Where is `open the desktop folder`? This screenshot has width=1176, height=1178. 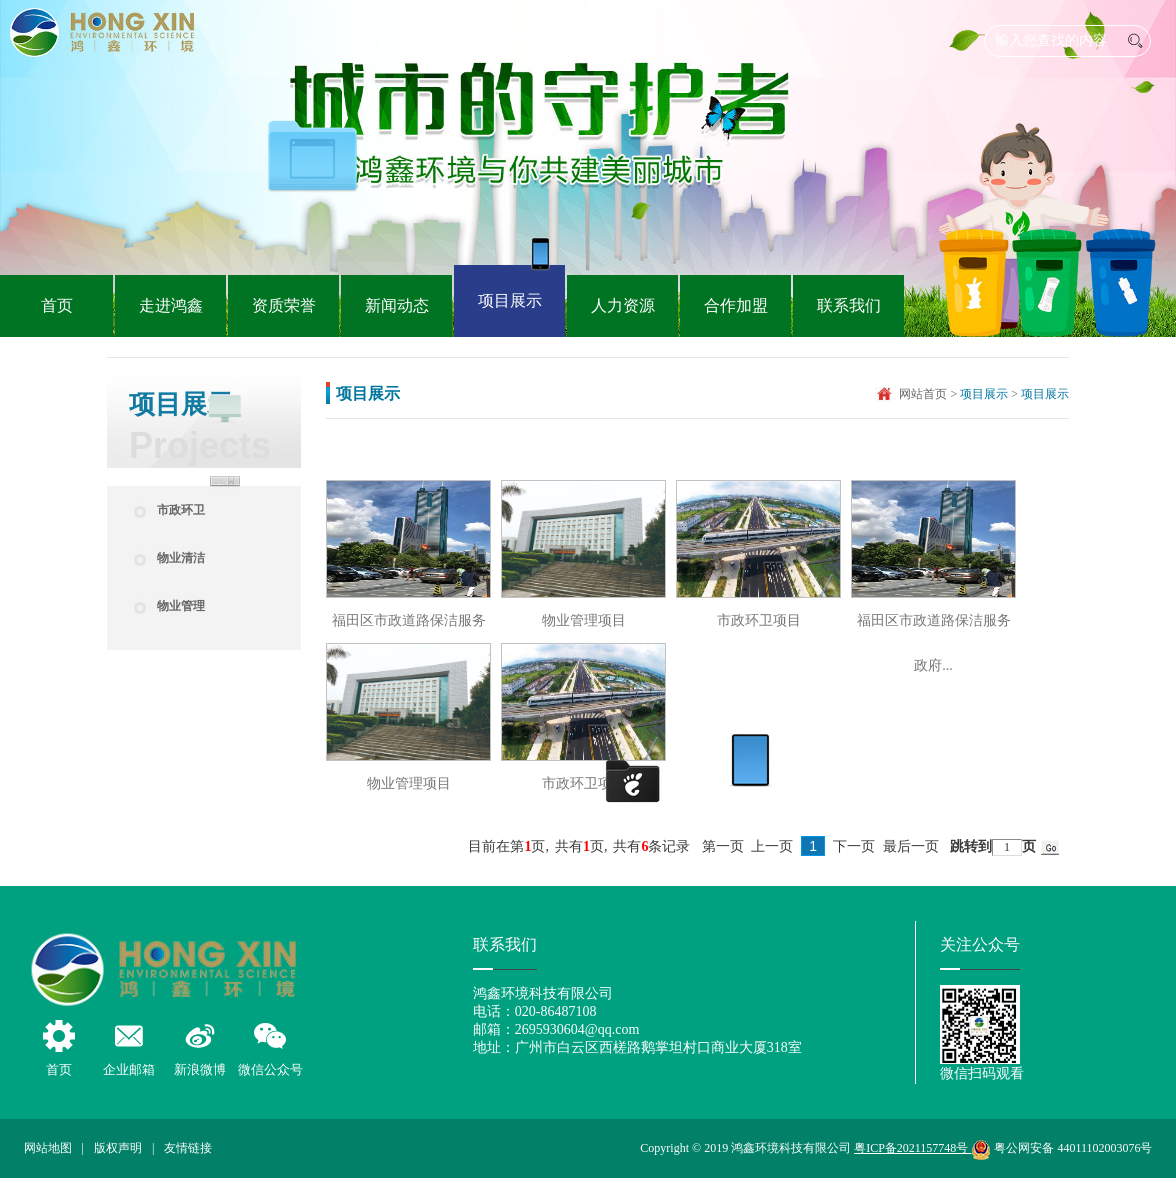
open the desktop folder is located at coordinates (312, 155).